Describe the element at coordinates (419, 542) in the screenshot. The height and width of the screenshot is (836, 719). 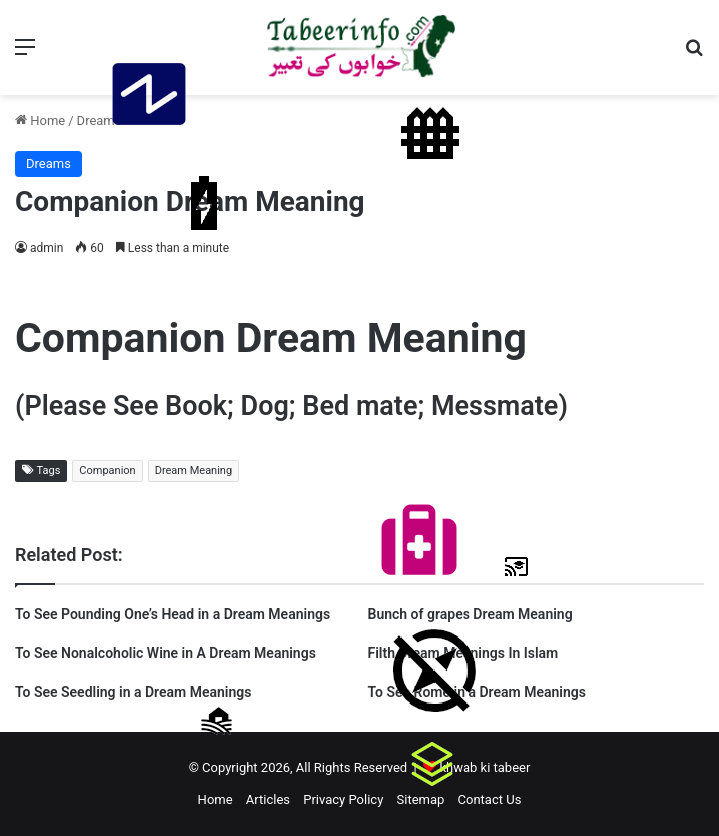
I see `access medical or health-related information` at that location.